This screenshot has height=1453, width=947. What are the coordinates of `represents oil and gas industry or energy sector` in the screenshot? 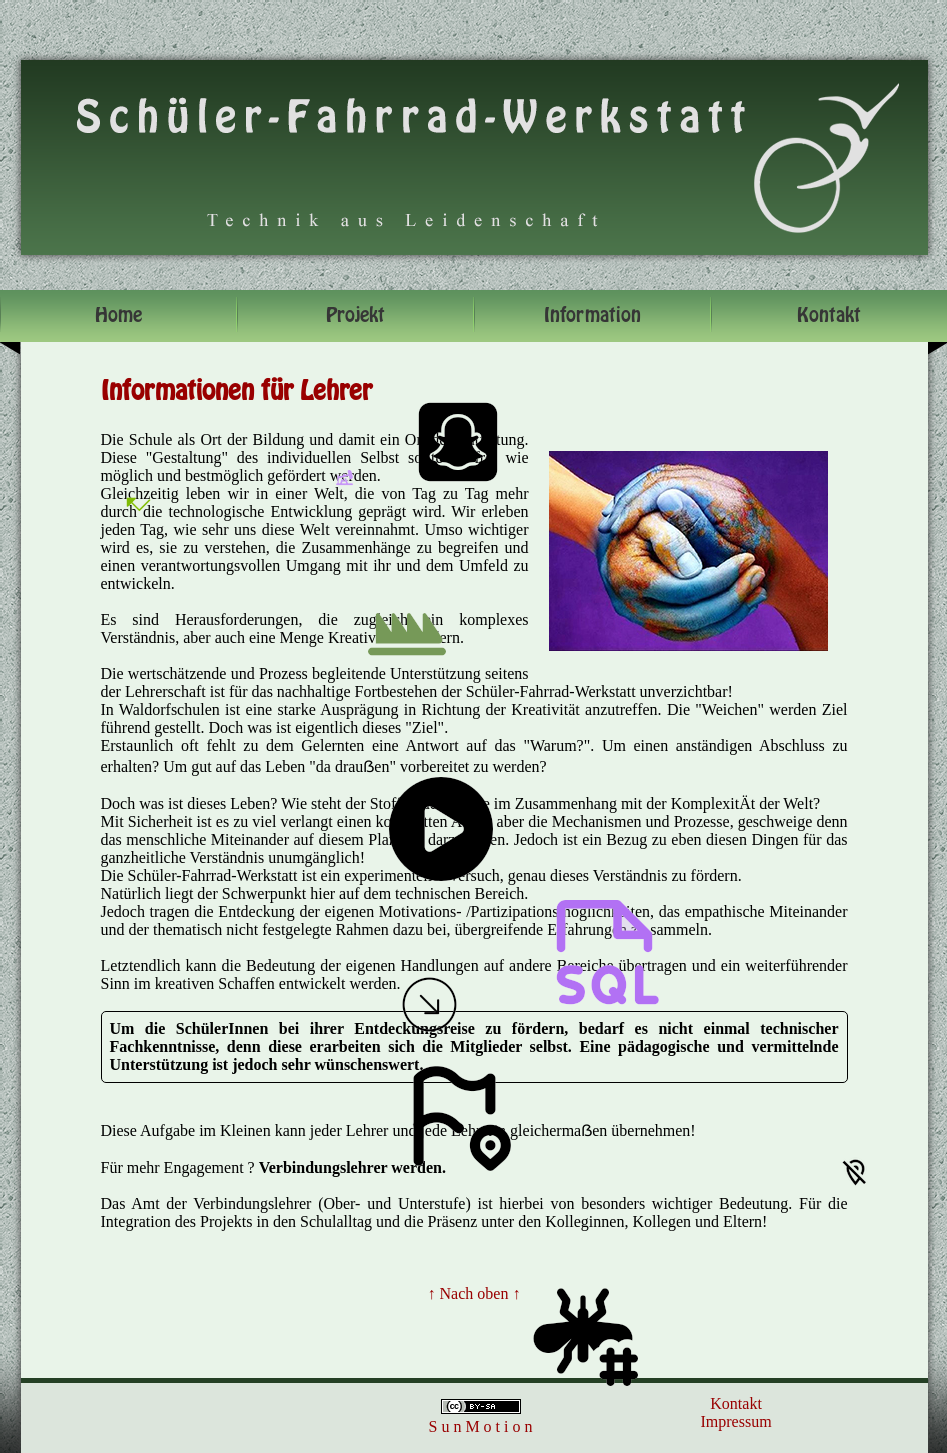 It's located at (344, 477).